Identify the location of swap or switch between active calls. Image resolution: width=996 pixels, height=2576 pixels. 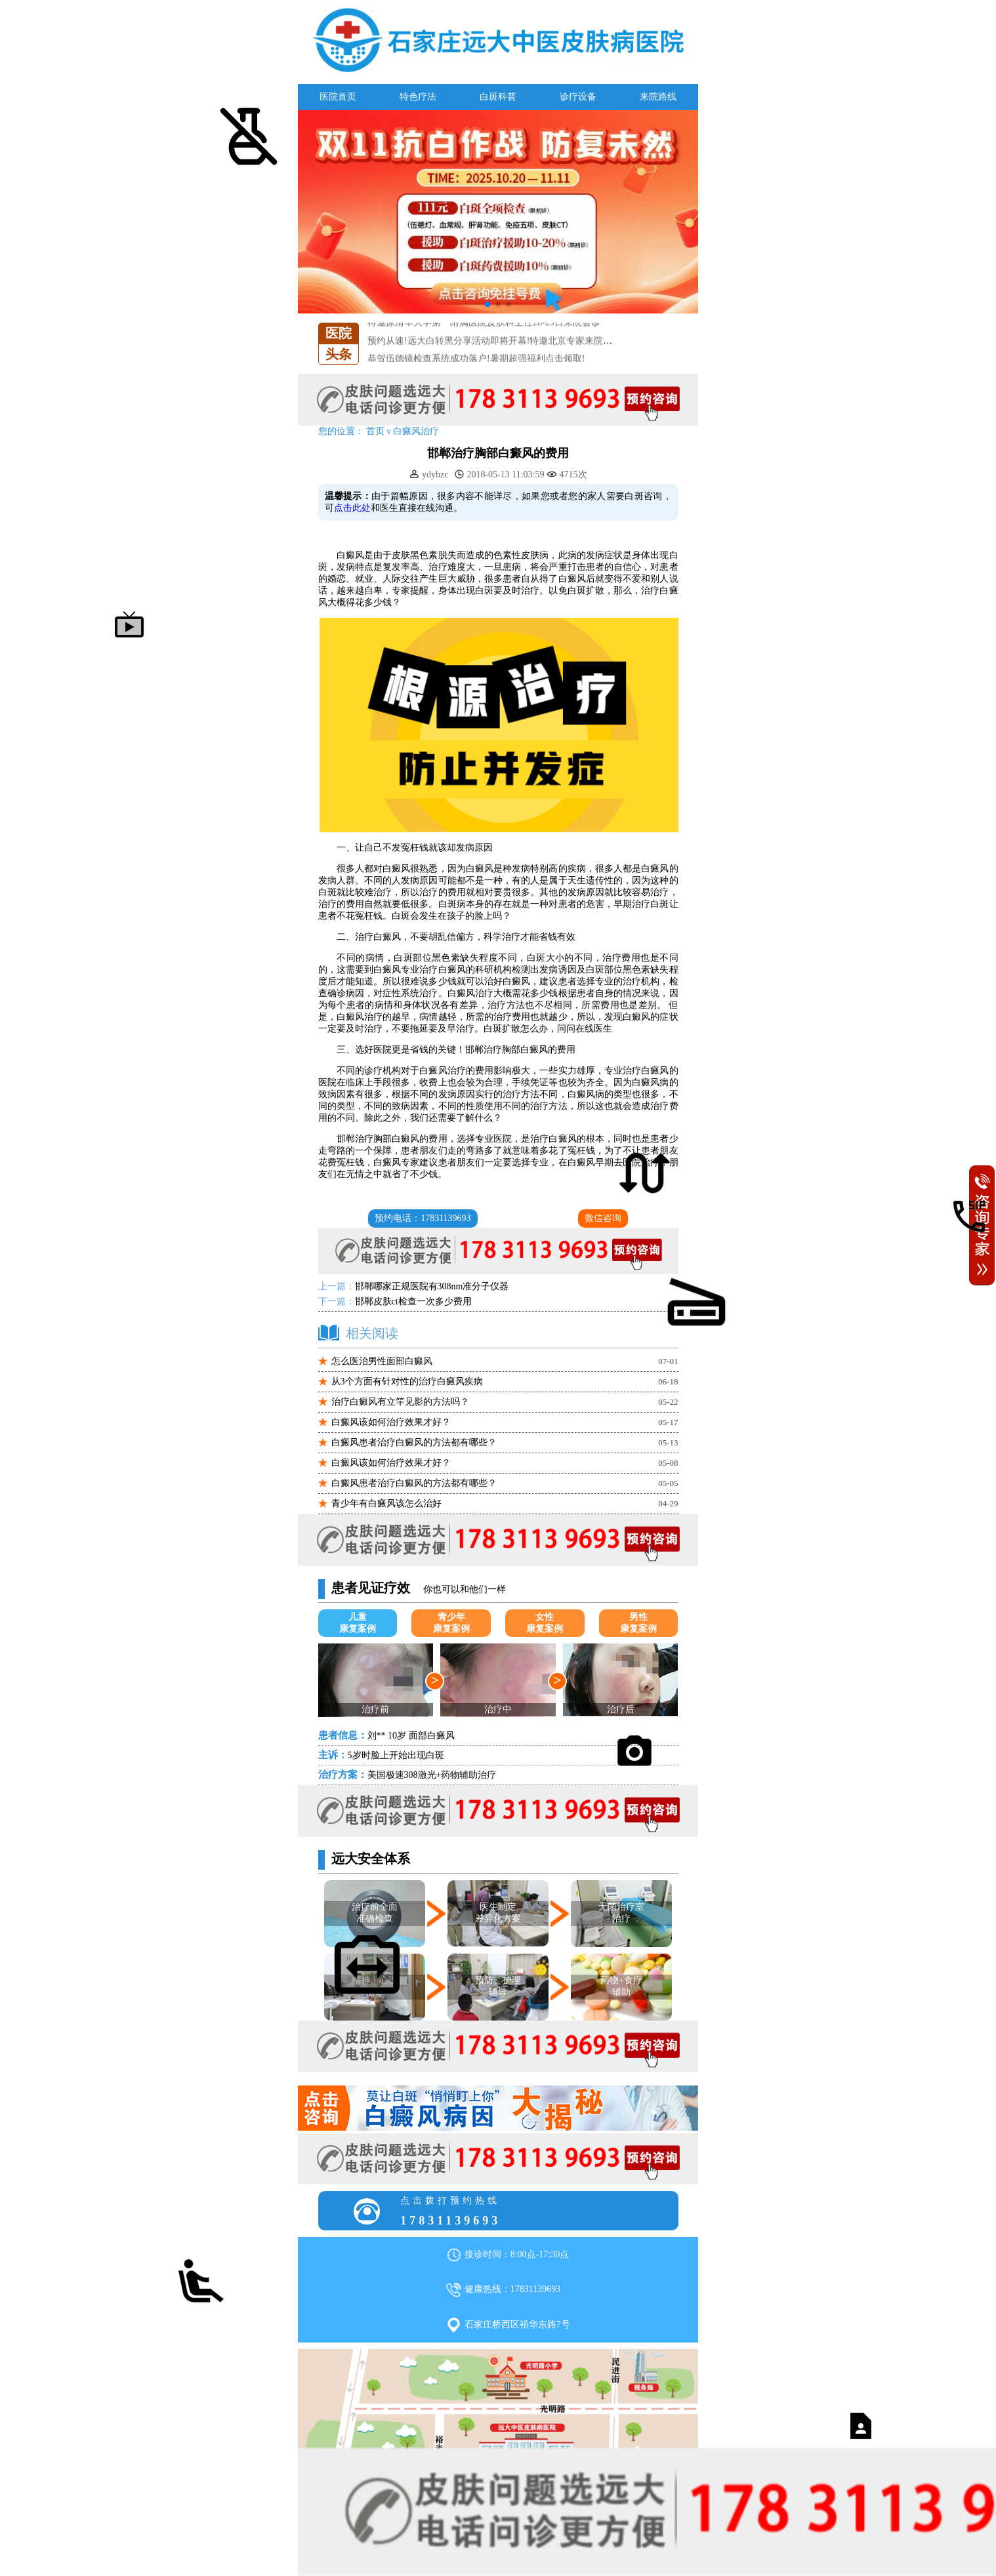
(644, 1174).